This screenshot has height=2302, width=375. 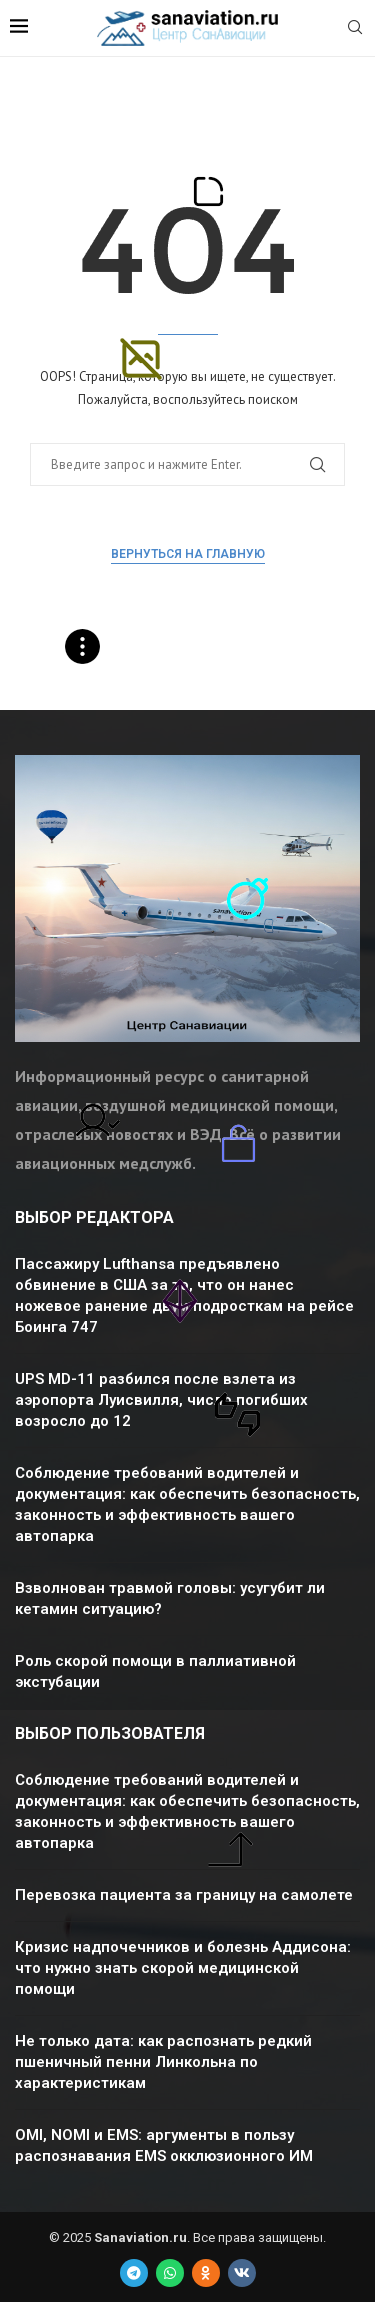 I want to click on rate or provide feedback, so click(x=237, y=1414).